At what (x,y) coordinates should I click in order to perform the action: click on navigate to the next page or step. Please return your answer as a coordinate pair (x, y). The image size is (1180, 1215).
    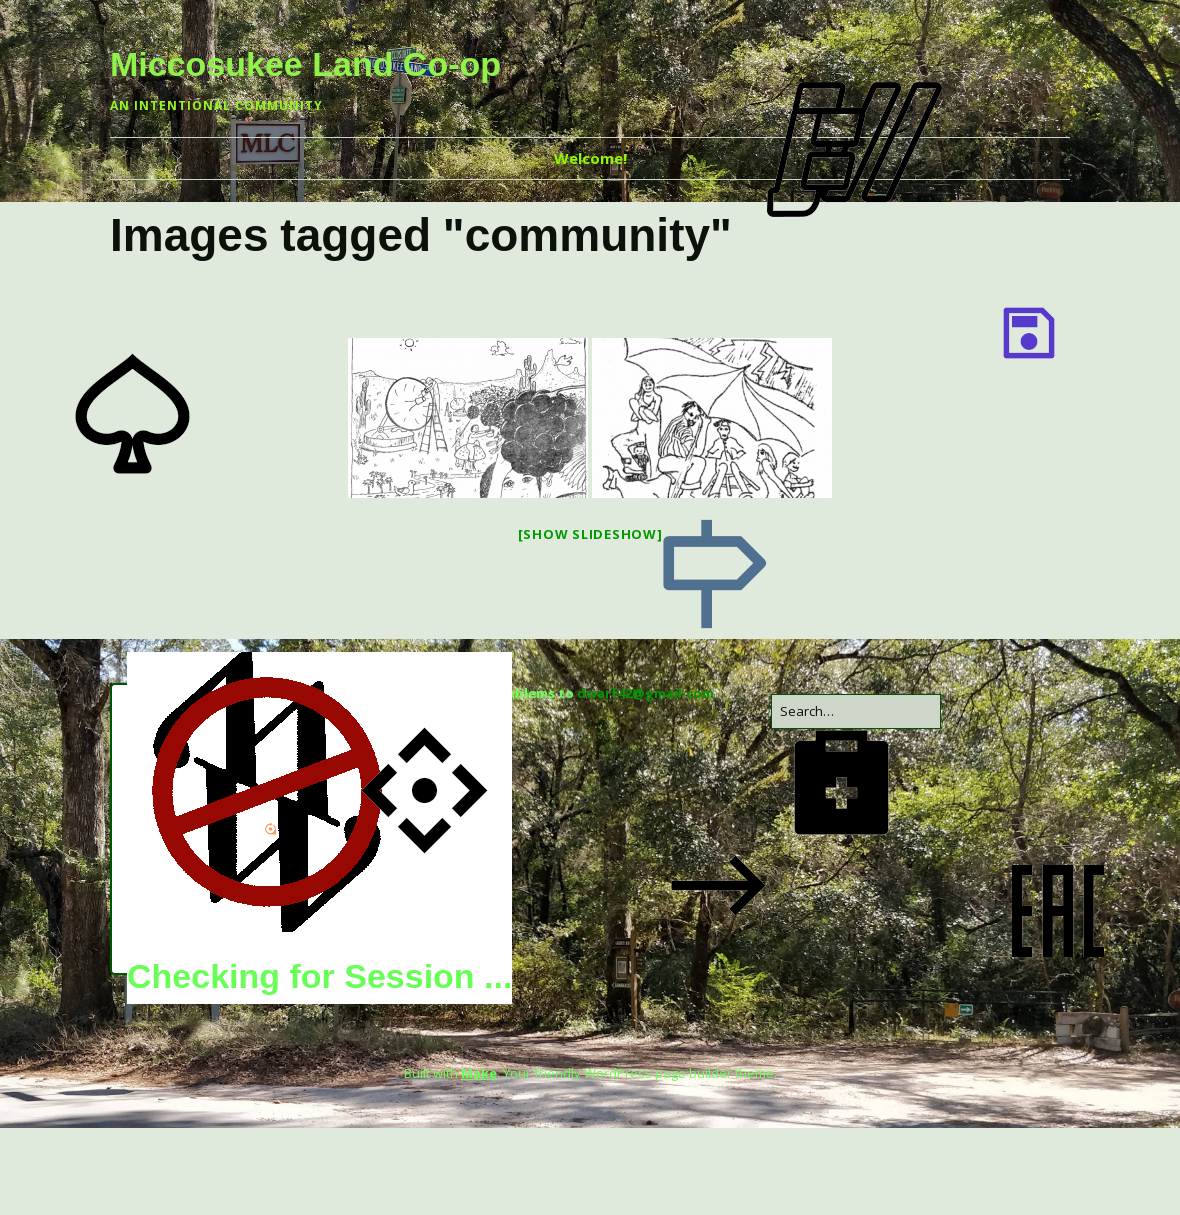
    Looking at the image, I should click on (718, 885).